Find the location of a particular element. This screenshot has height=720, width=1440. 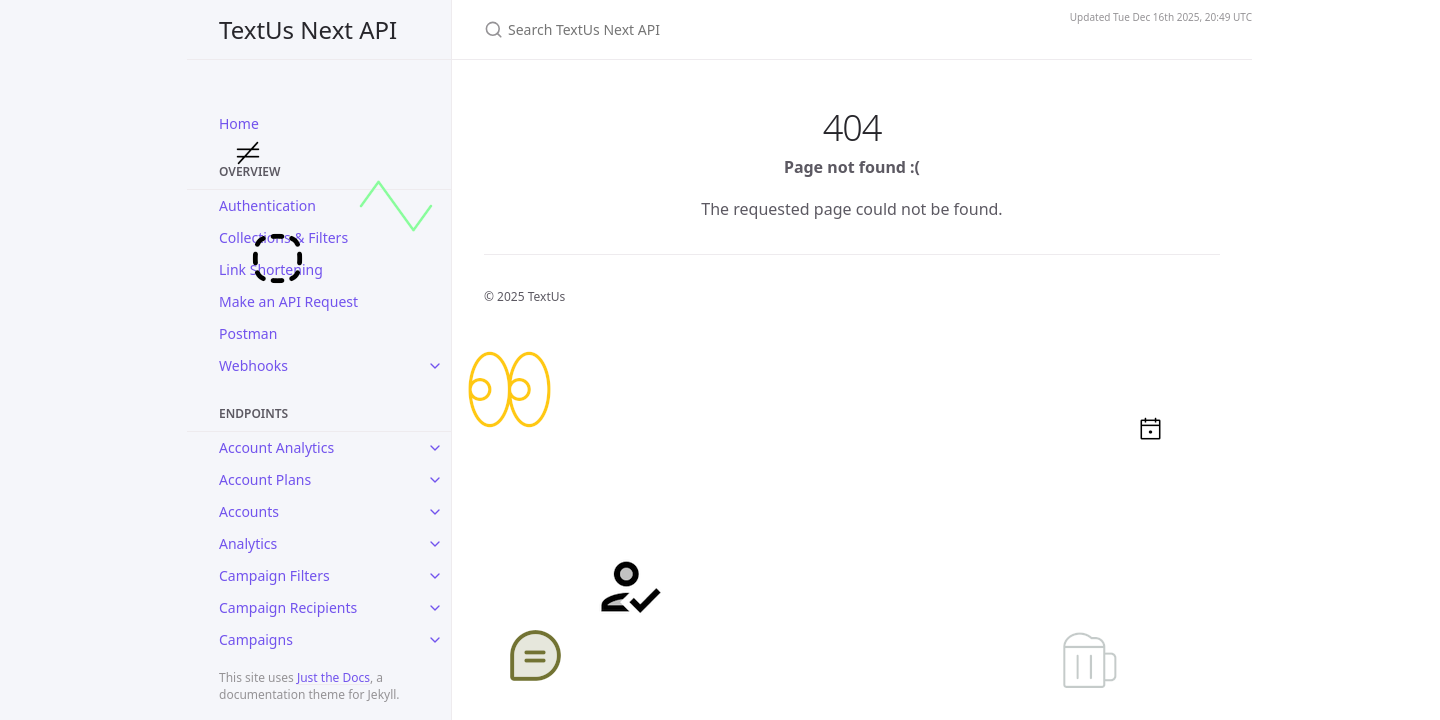

select or crop area with rounded corners is located at coordinates (277, 258).